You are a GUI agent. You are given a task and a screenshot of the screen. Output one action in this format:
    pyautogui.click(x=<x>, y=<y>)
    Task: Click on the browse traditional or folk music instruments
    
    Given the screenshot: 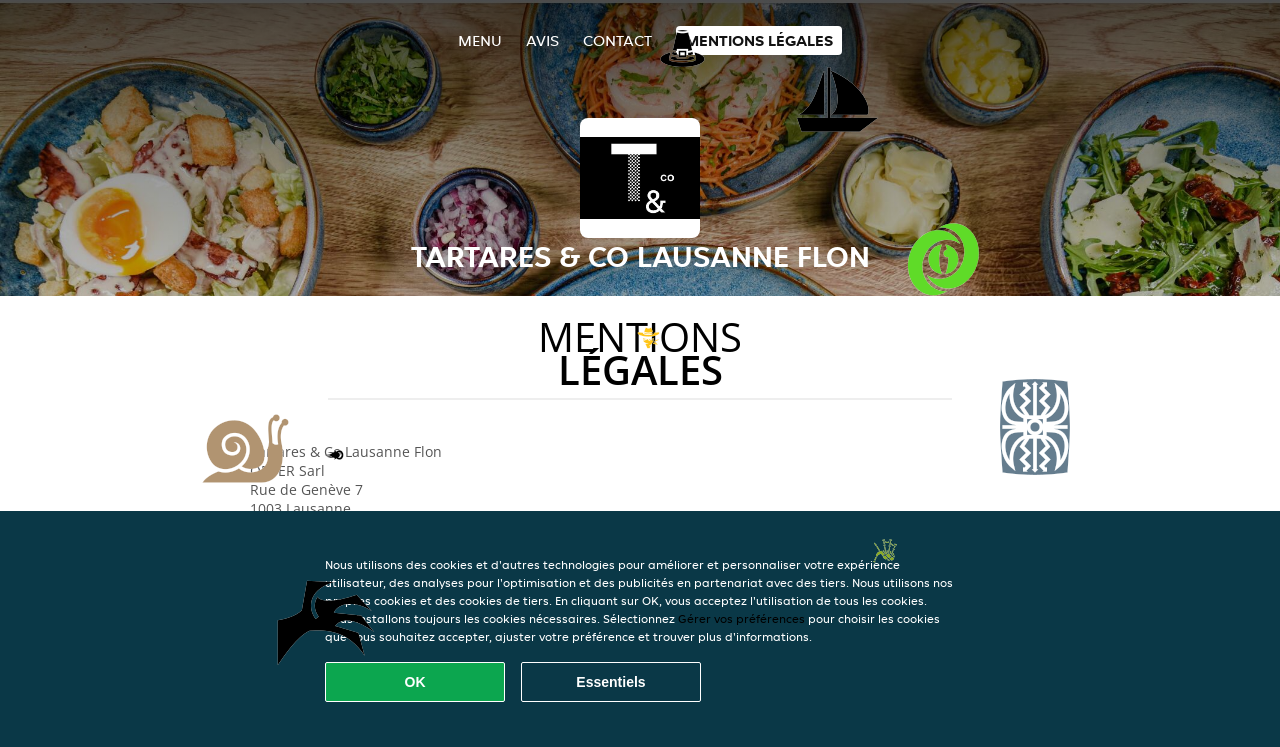 What is the action you would take?
    pyautogui.click(x=885, y=551)
    